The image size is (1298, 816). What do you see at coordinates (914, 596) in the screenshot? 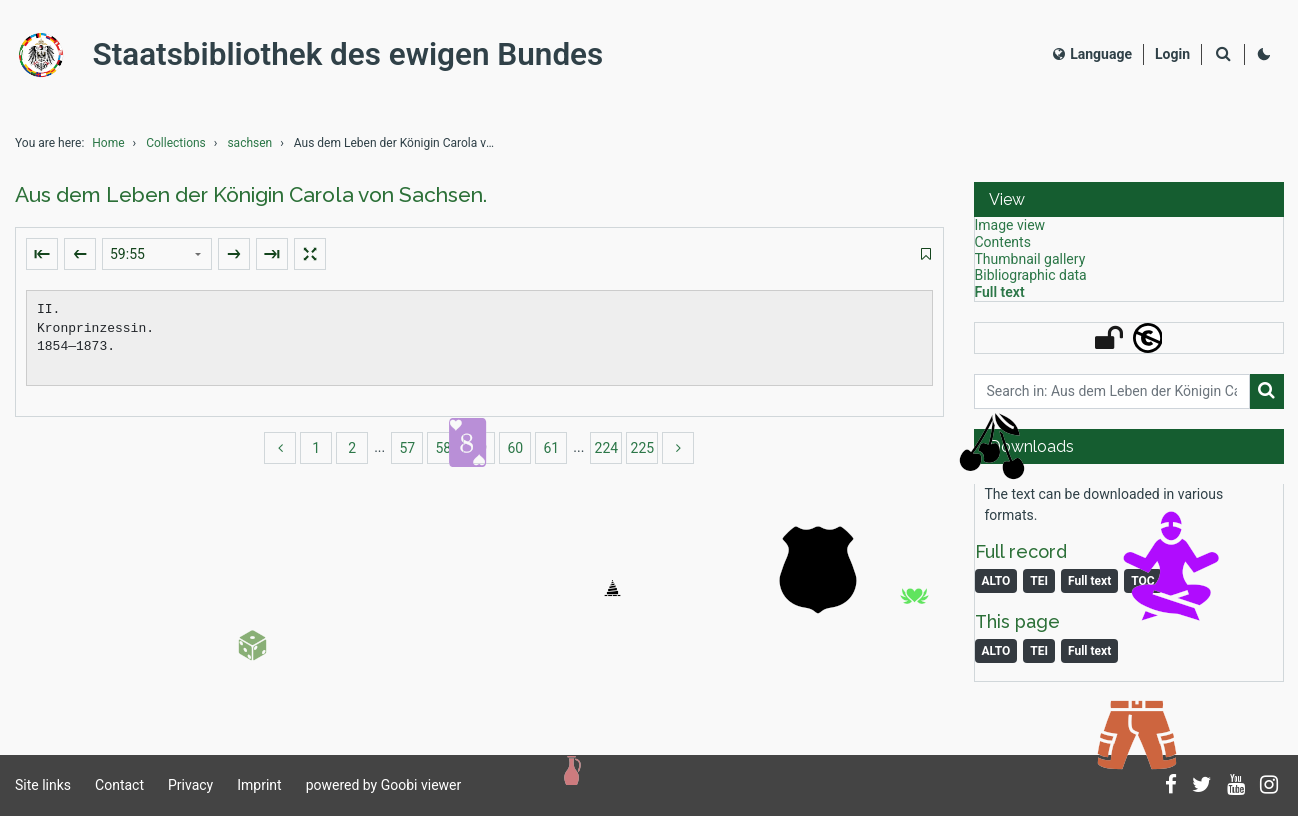
I see `add to favorites with flair` at bounding box center [914, 596].